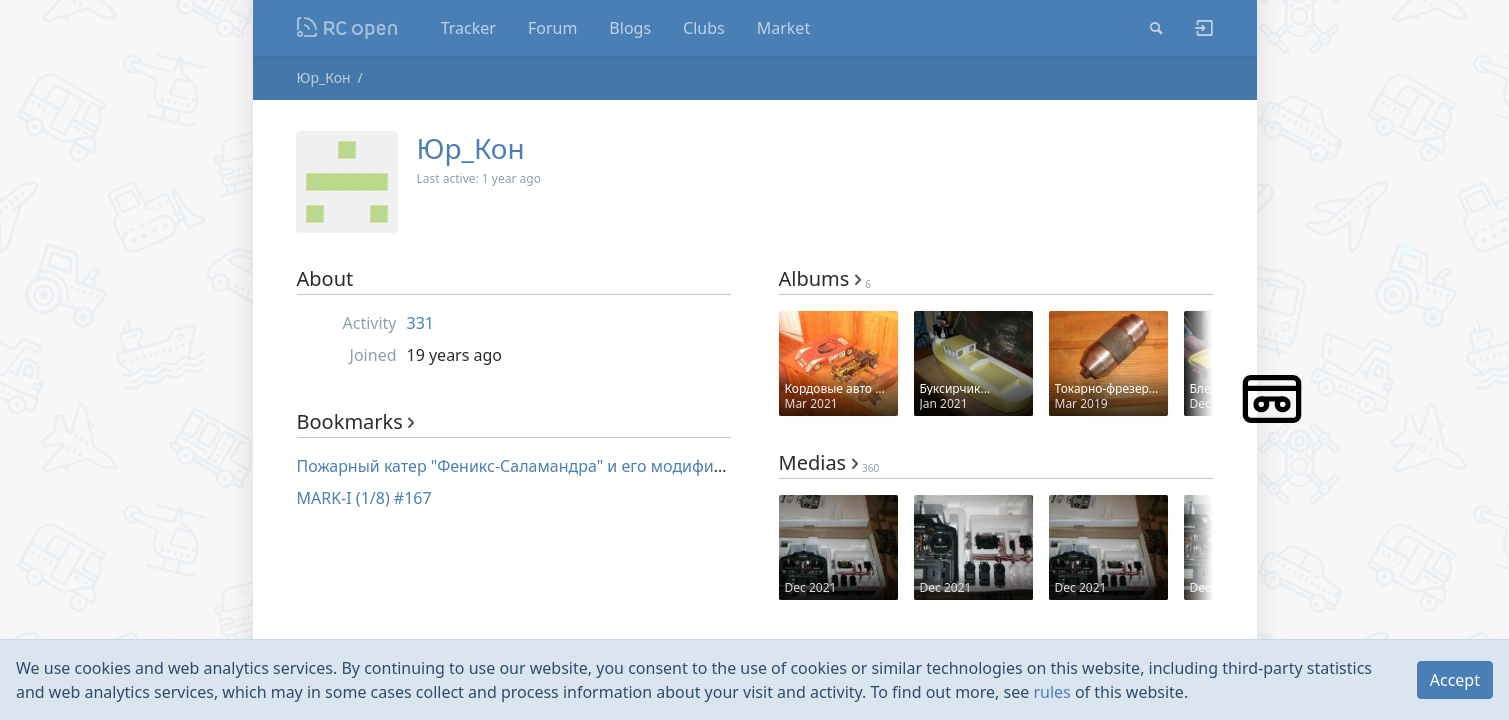 The height and width of the screenshot is (720, 1509). I want to click on the letter "e" icon, typically used for alphabetical indexing or text formatting, so click(1407, 248).